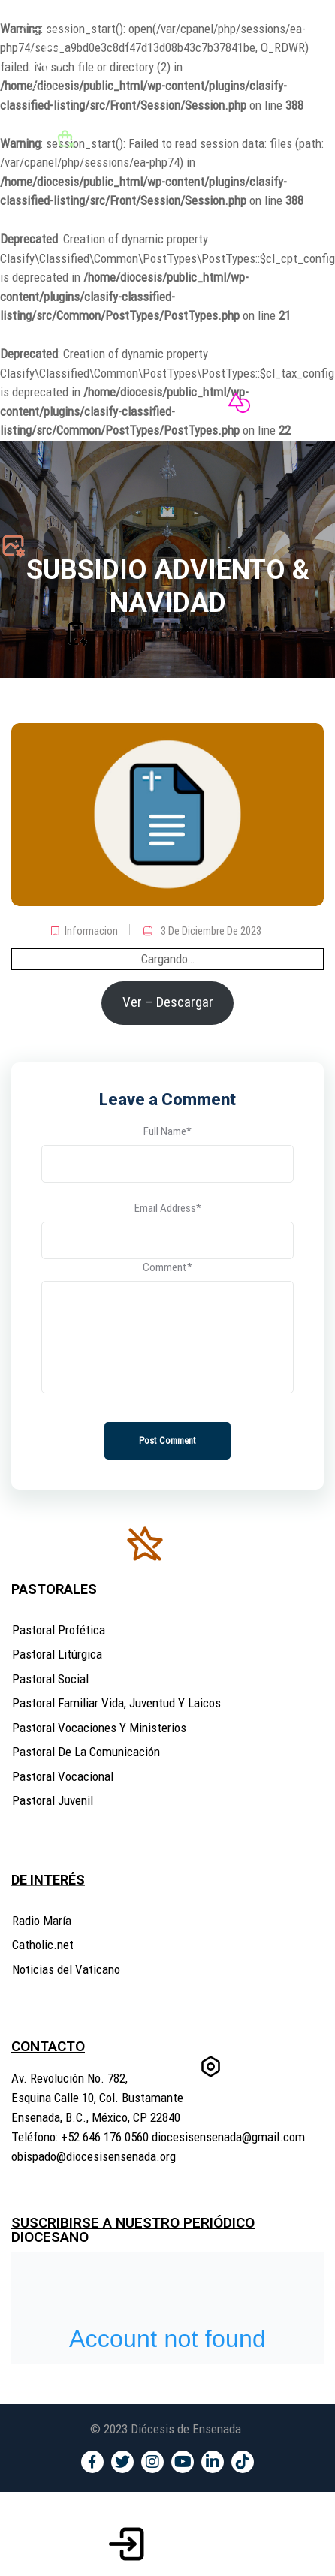 This screenshot has width=335, height=2576. What do you see at coordinates (13, 545) in the screenshot?
I see `access image or photo settings` at bounding box center [13, 545].